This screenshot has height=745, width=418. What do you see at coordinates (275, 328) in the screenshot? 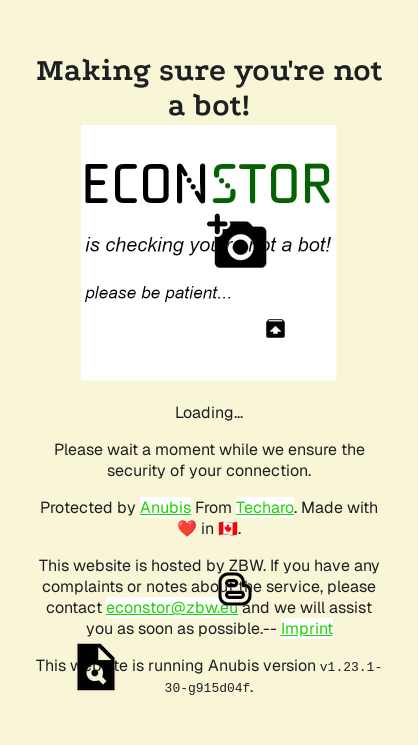
I see `restore item from archive` at bounding box center [275, 328].